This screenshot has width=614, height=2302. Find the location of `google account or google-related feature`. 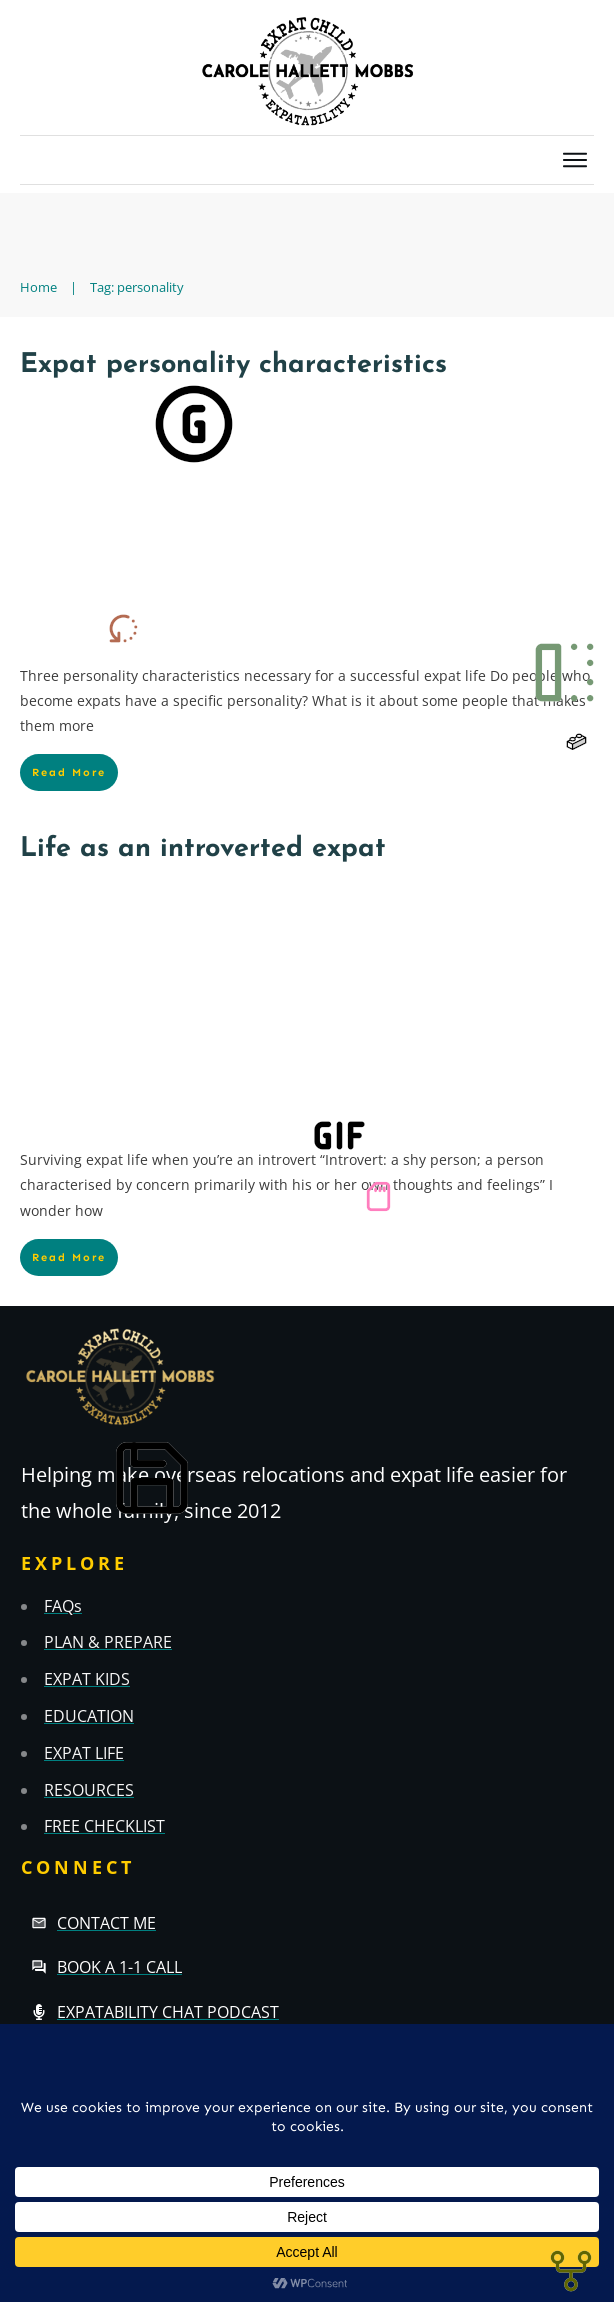

google account or google-related feature is located at coordinates (194, 424).